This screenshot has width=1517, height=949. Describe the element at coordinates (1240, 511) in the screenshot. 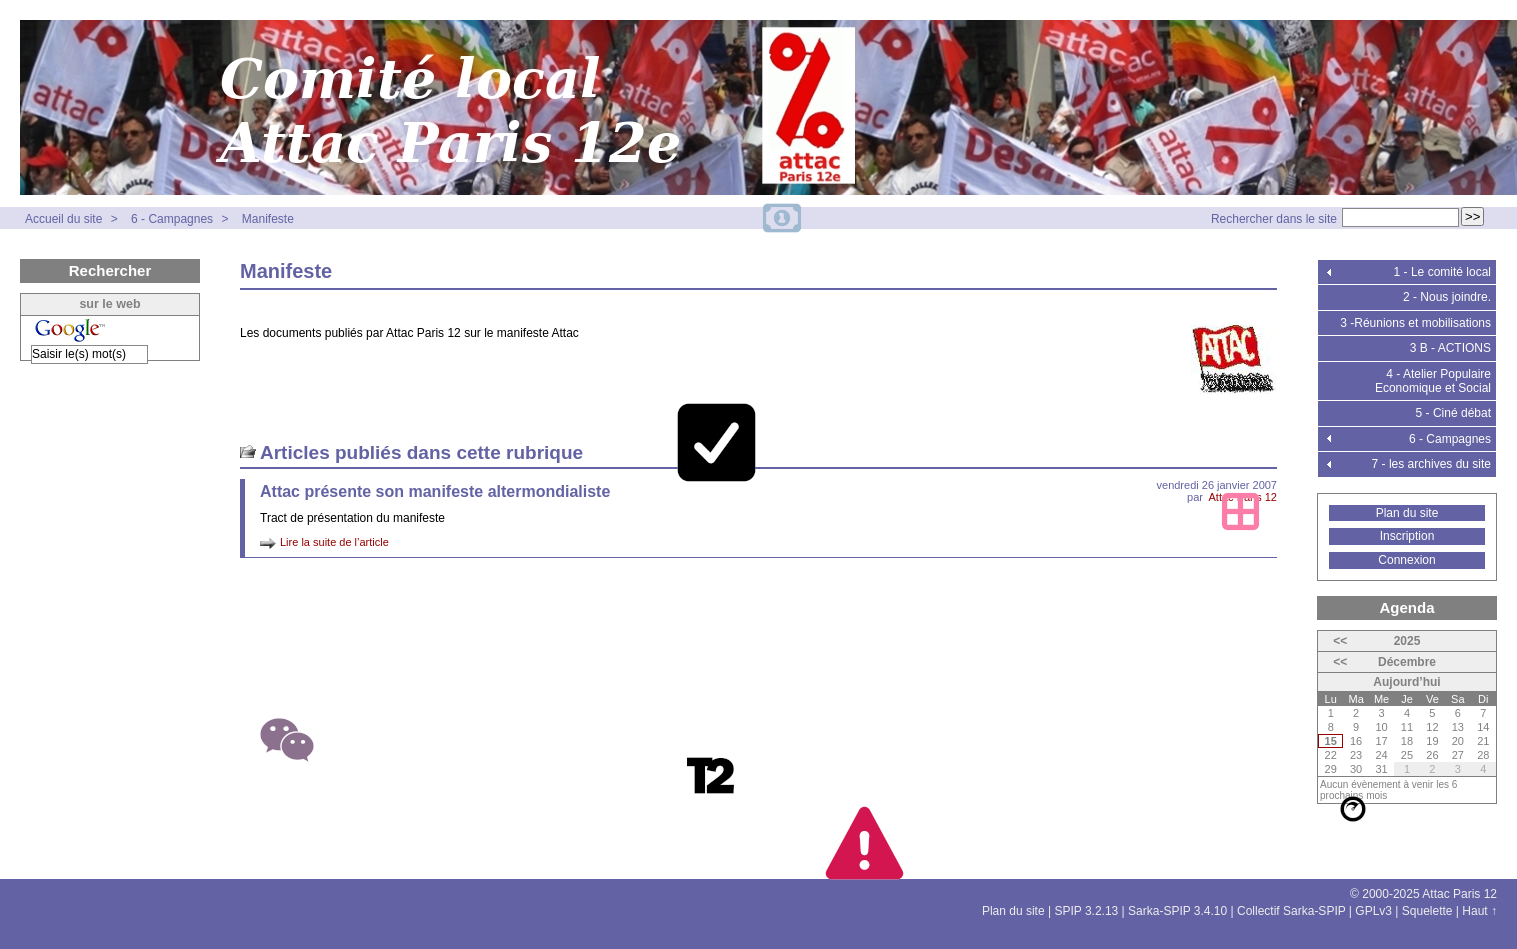

I see `apply borders to all cells in a table` at that location.